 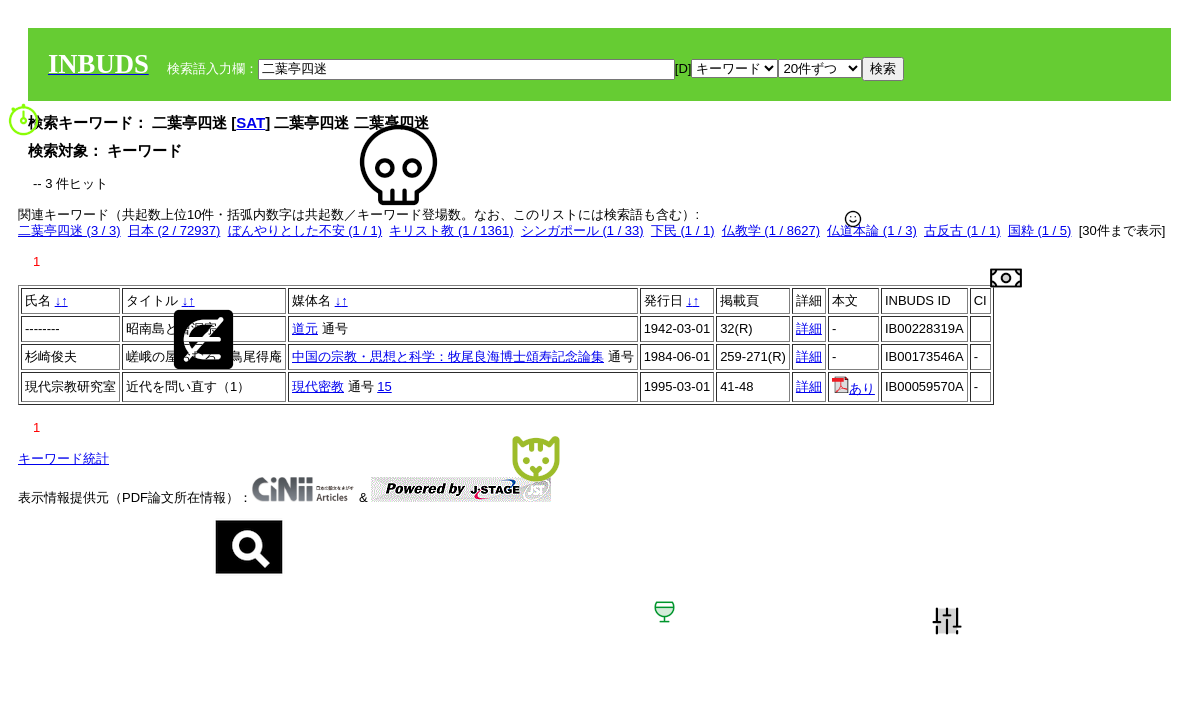 What do you see at coordinates (664, 611) in the screenshot?
I see `browse wine or cocktail menu` at bounding box center [664, 611].